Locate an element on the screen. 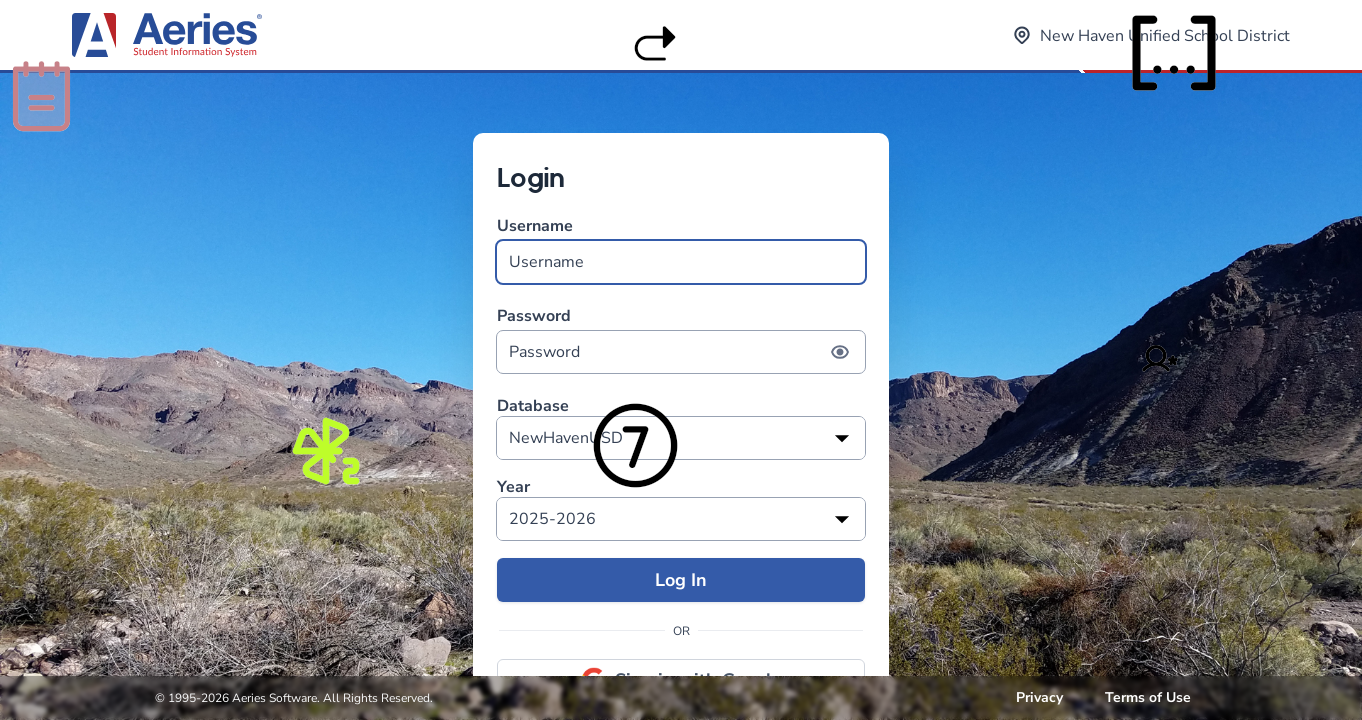 The image size is (1362, 720). access user settings is located at coordinates (1159, 359).